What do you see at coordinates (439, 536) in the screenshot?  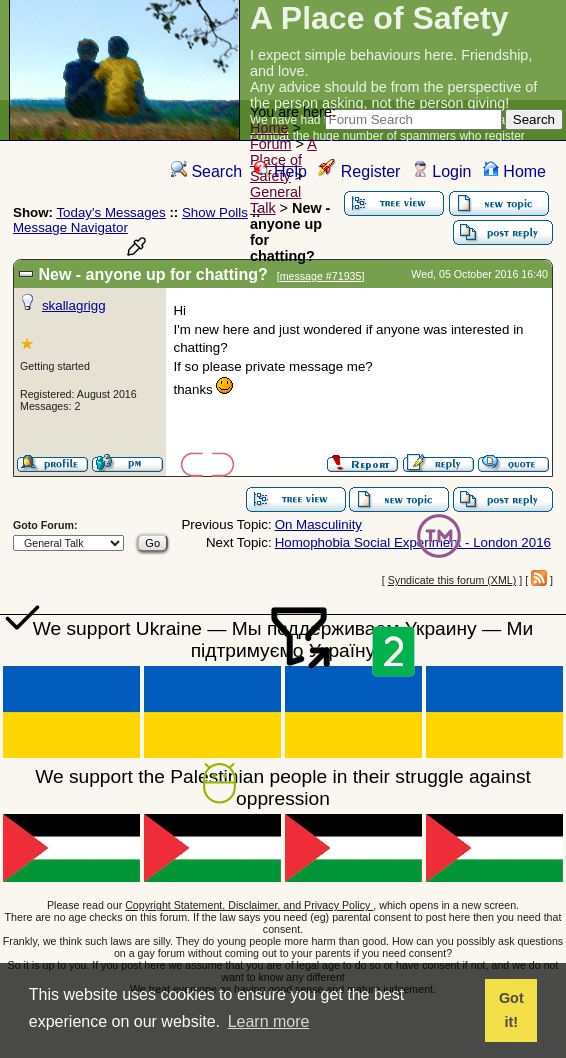 I see `indicates trademarked content or brand` at bounding box center [439, 536].